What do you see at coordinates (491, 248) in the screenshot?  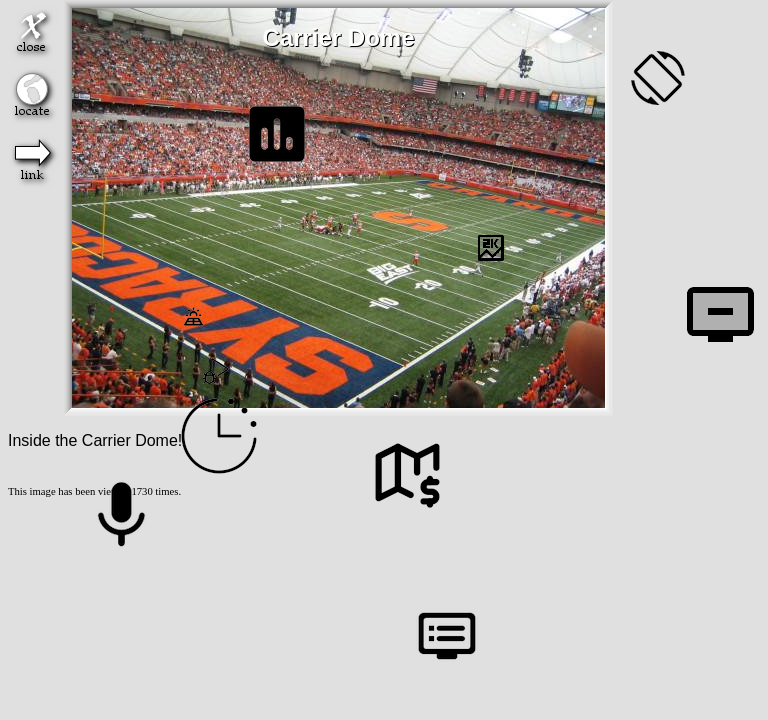 I see `view score or rating statistics` at bounding box center [491, 248].